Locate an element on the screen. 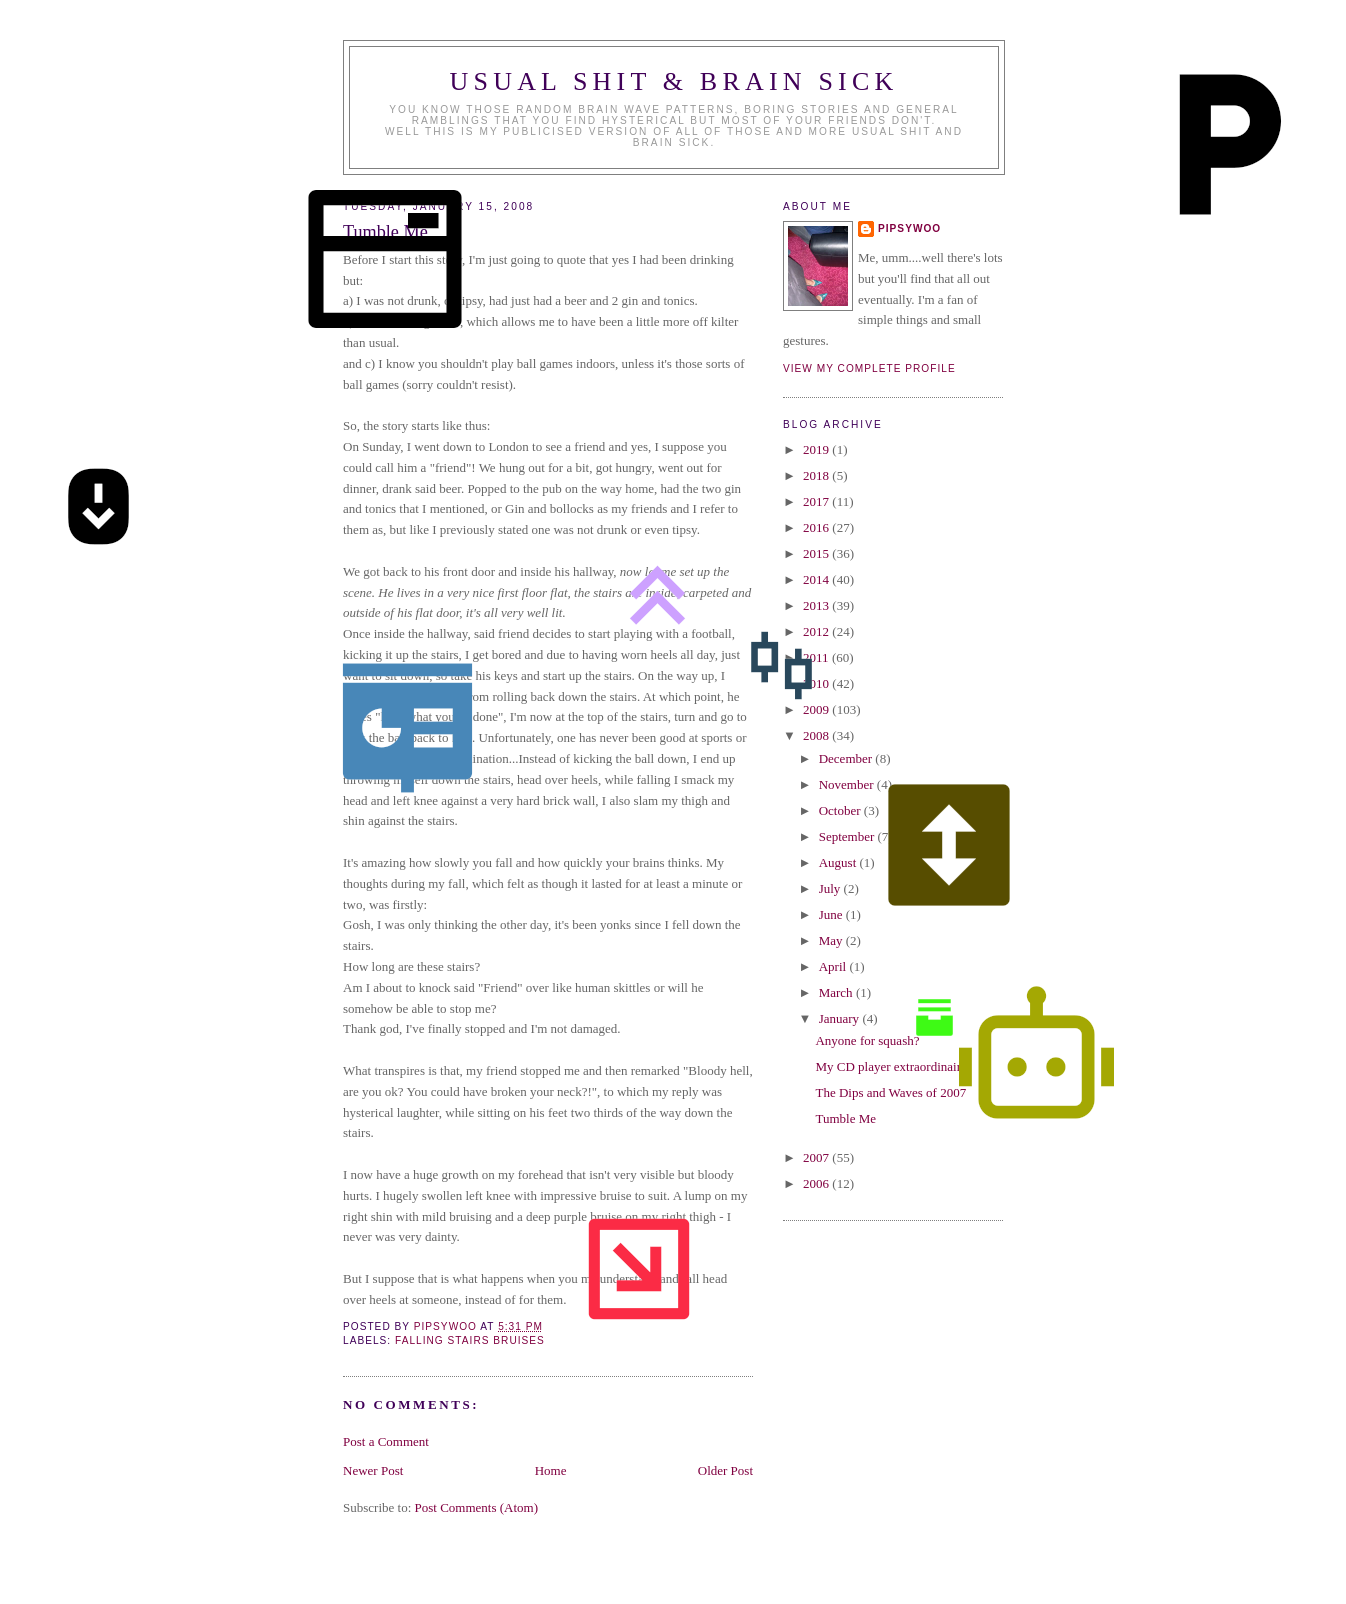  flip content vertically is located at coordinates (949, 845).